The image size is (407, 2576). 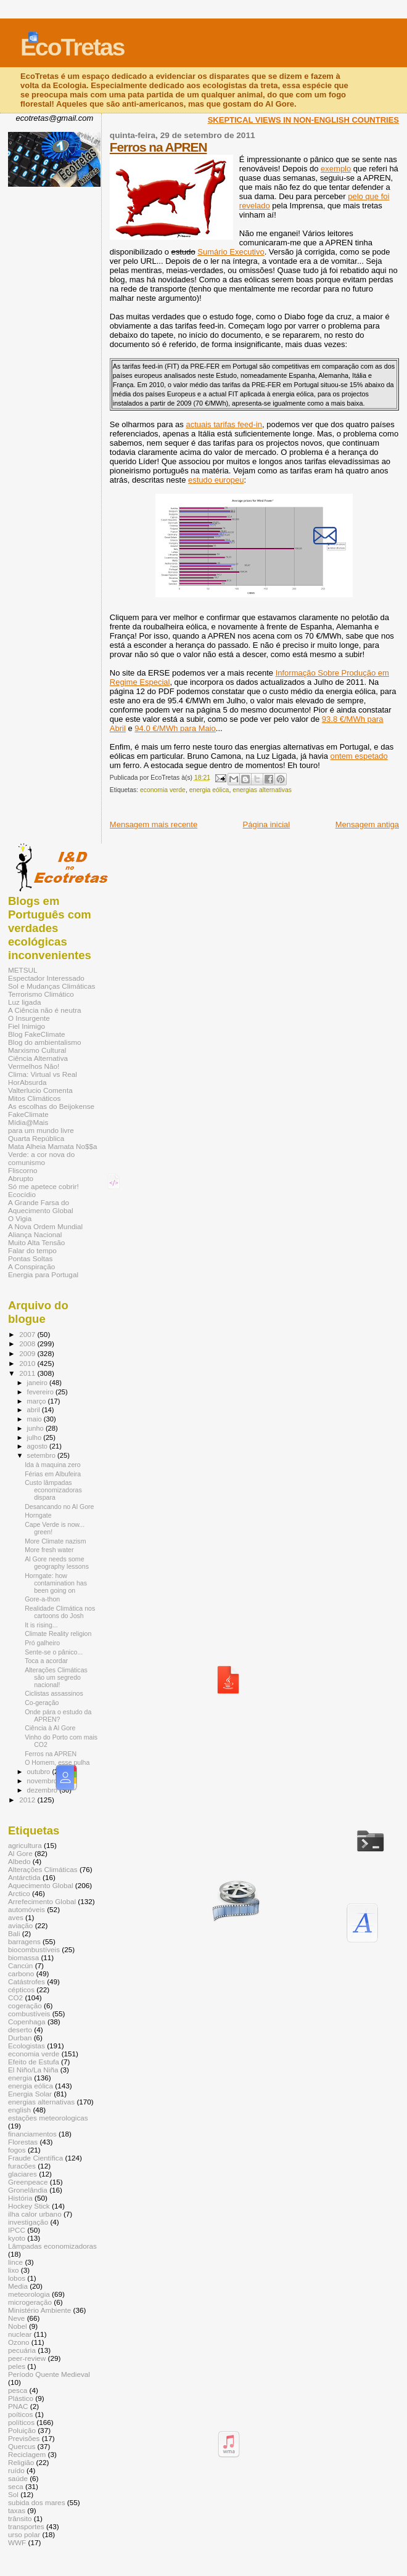 I want to click on open windows terminal projects folder, so click(x=370, y=1841).